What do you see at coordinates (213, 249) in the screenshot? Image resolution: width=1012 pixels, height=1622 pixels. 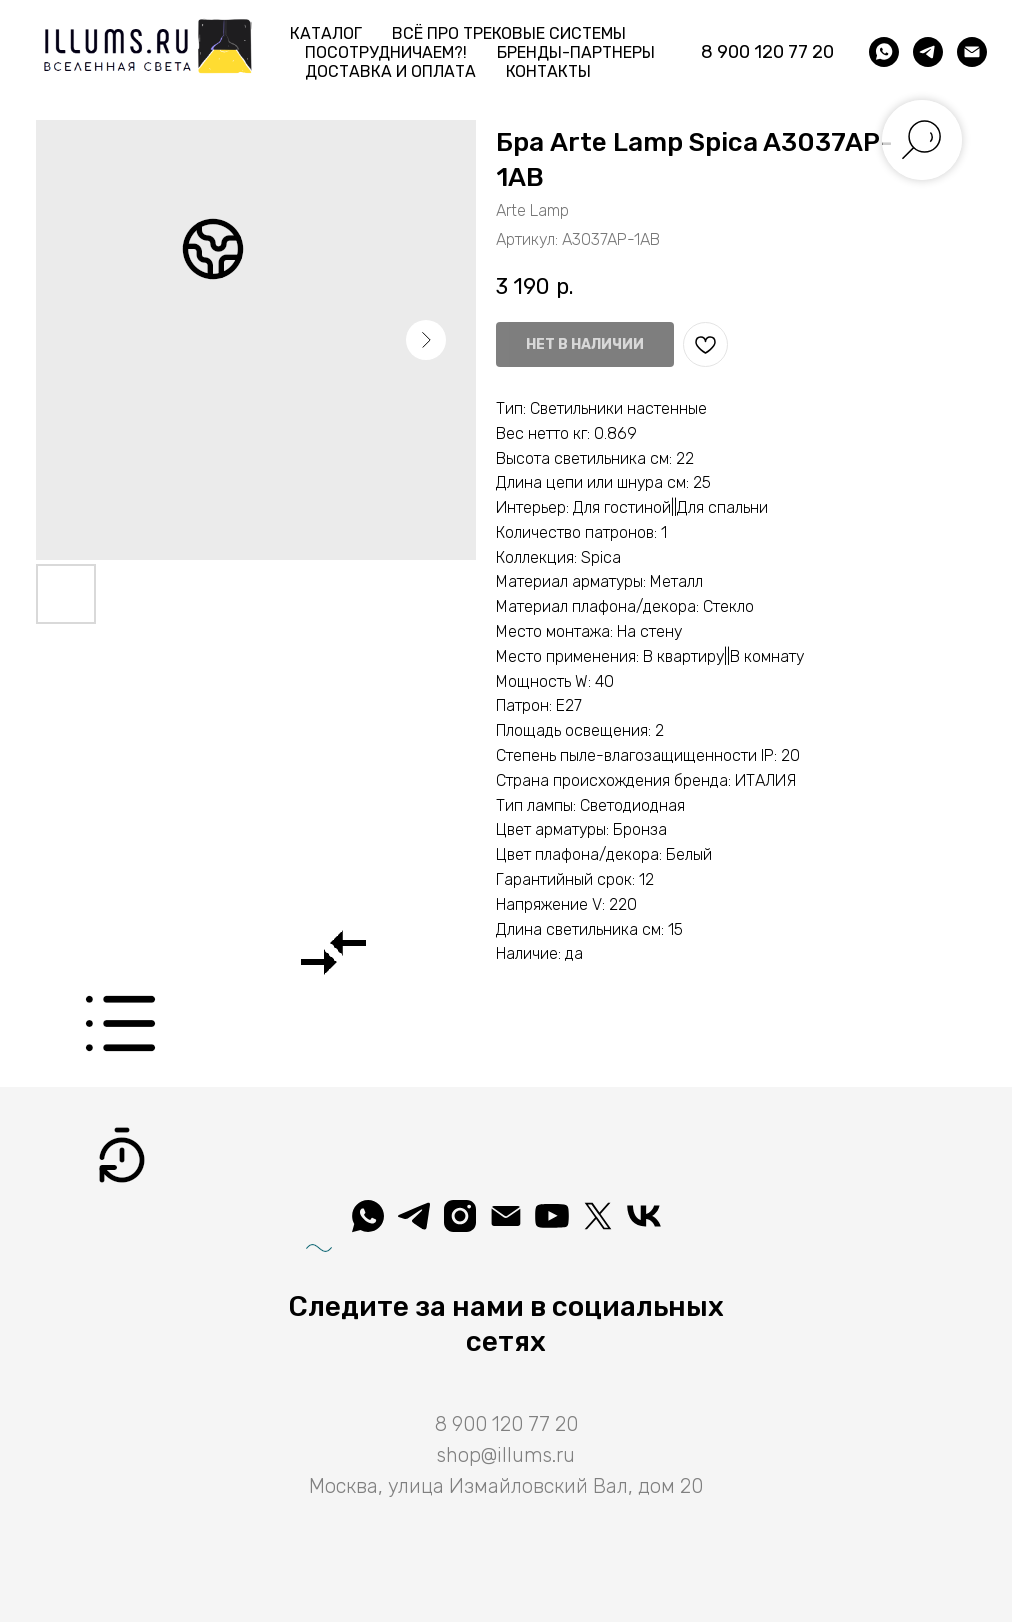 I see `switch to global or worldwide view` at bounding box center [213, 249].